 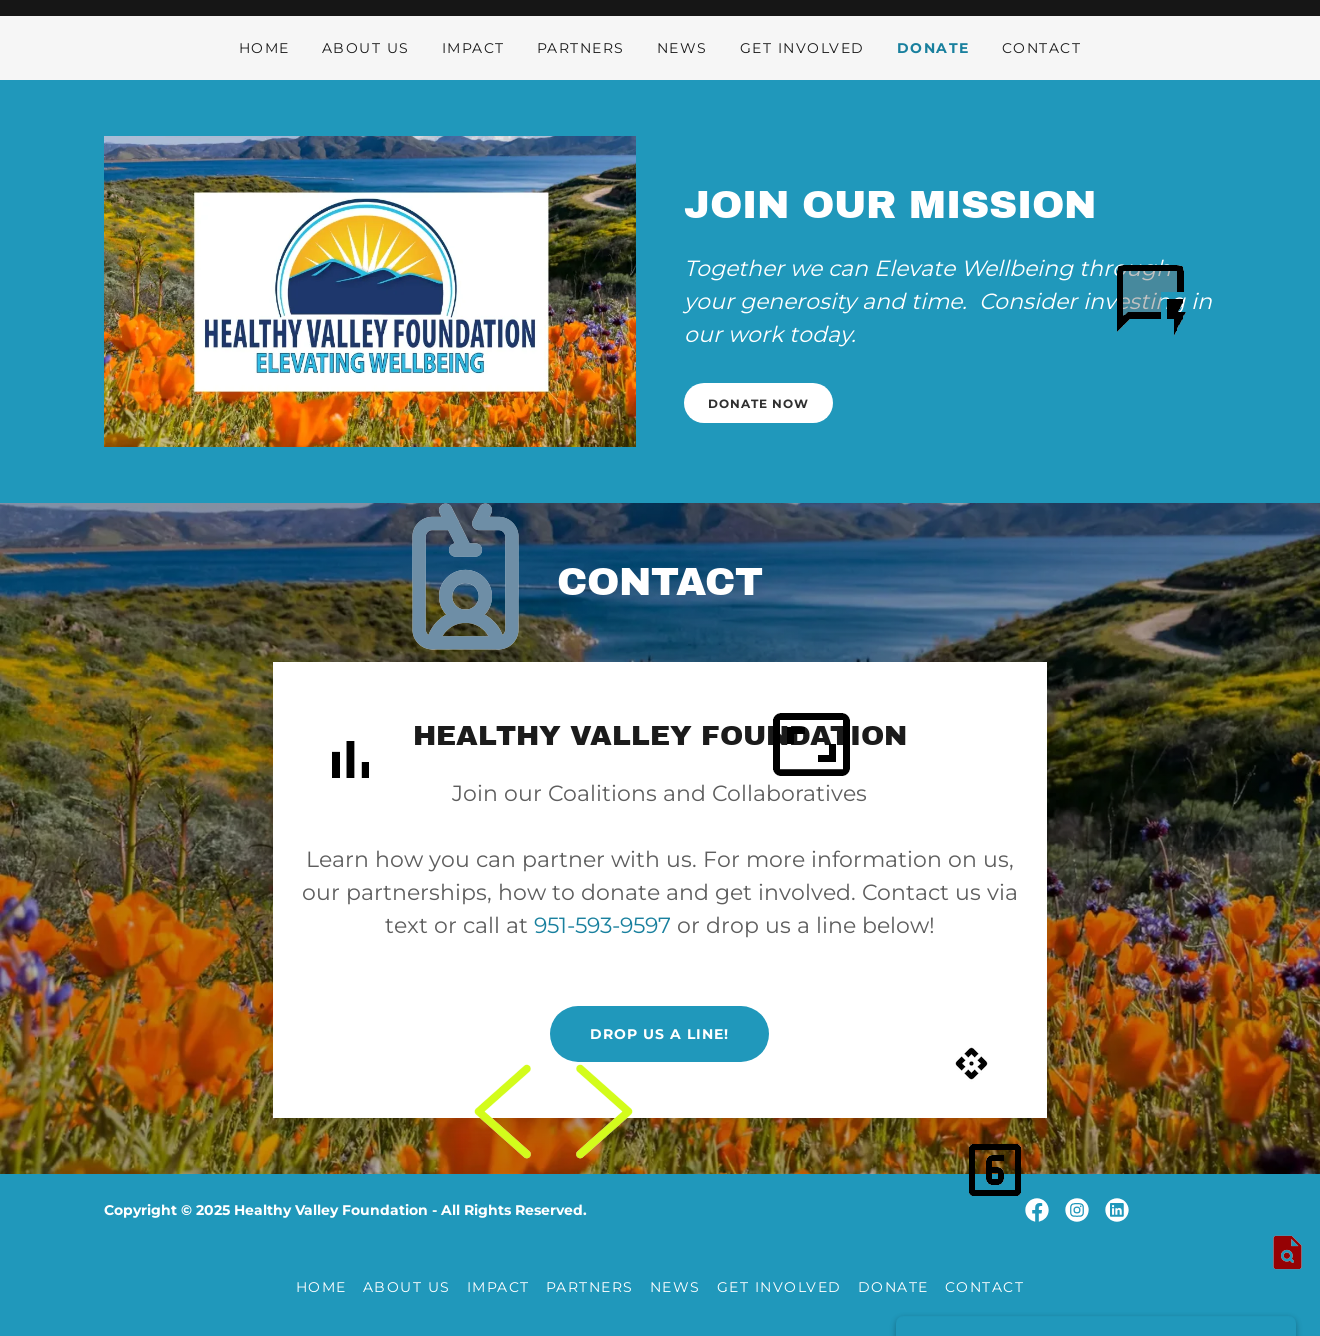 I want to click on select filter or preset number 6, so click(x=995, y=1170).